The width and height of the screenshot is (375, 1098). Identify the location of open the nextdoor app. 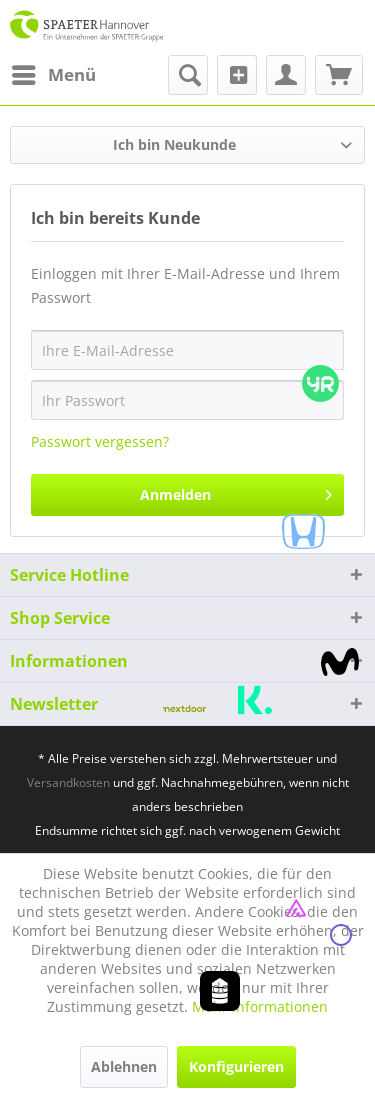
(184, 708).